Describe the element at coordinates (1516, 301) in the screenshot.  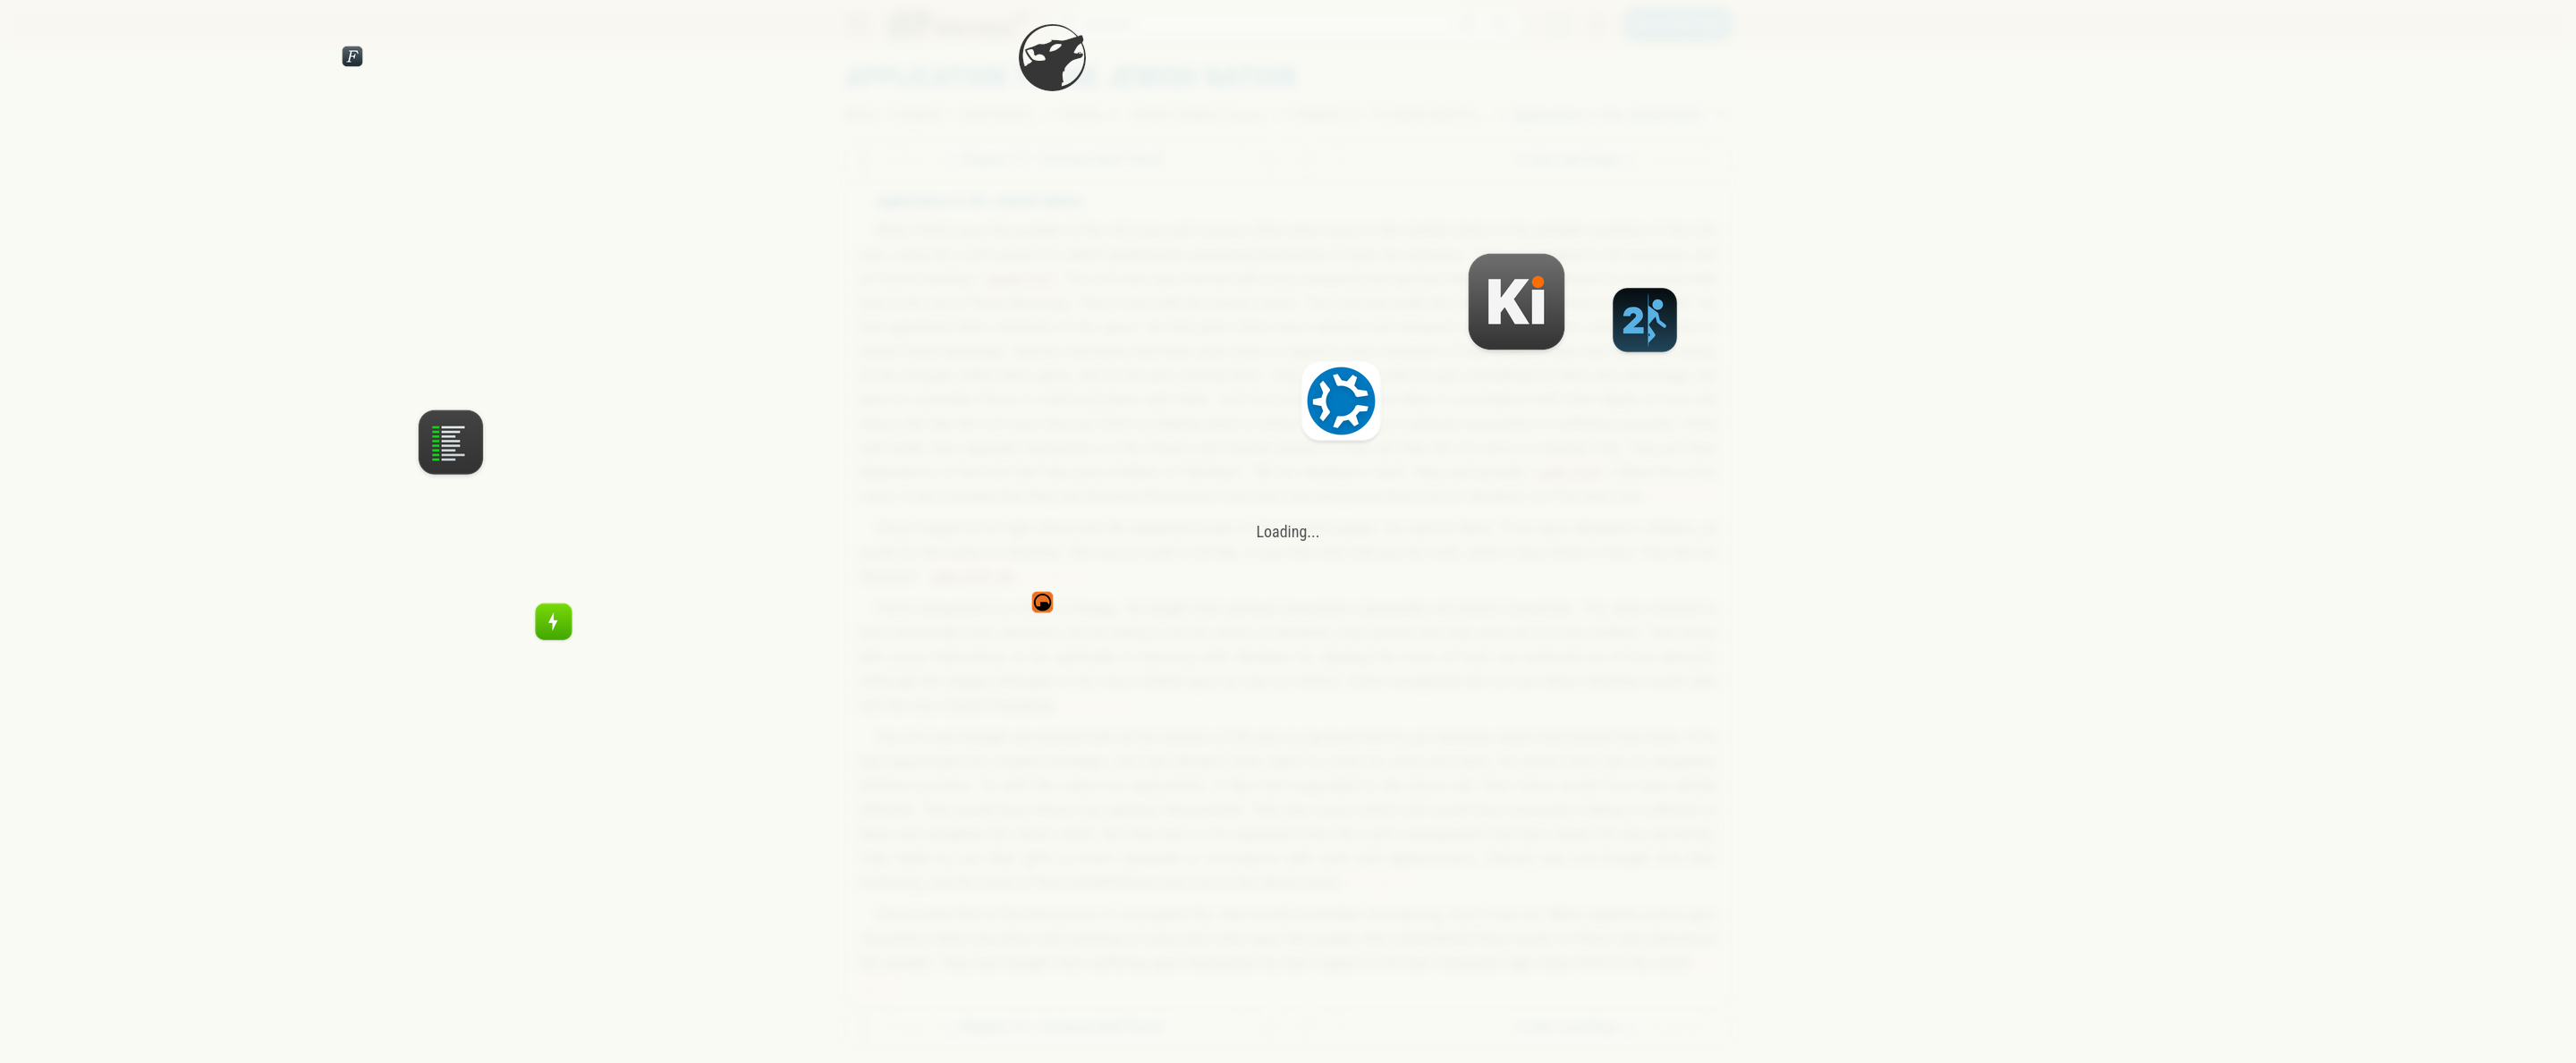
I see `open KiCad nightly build application` at that location.